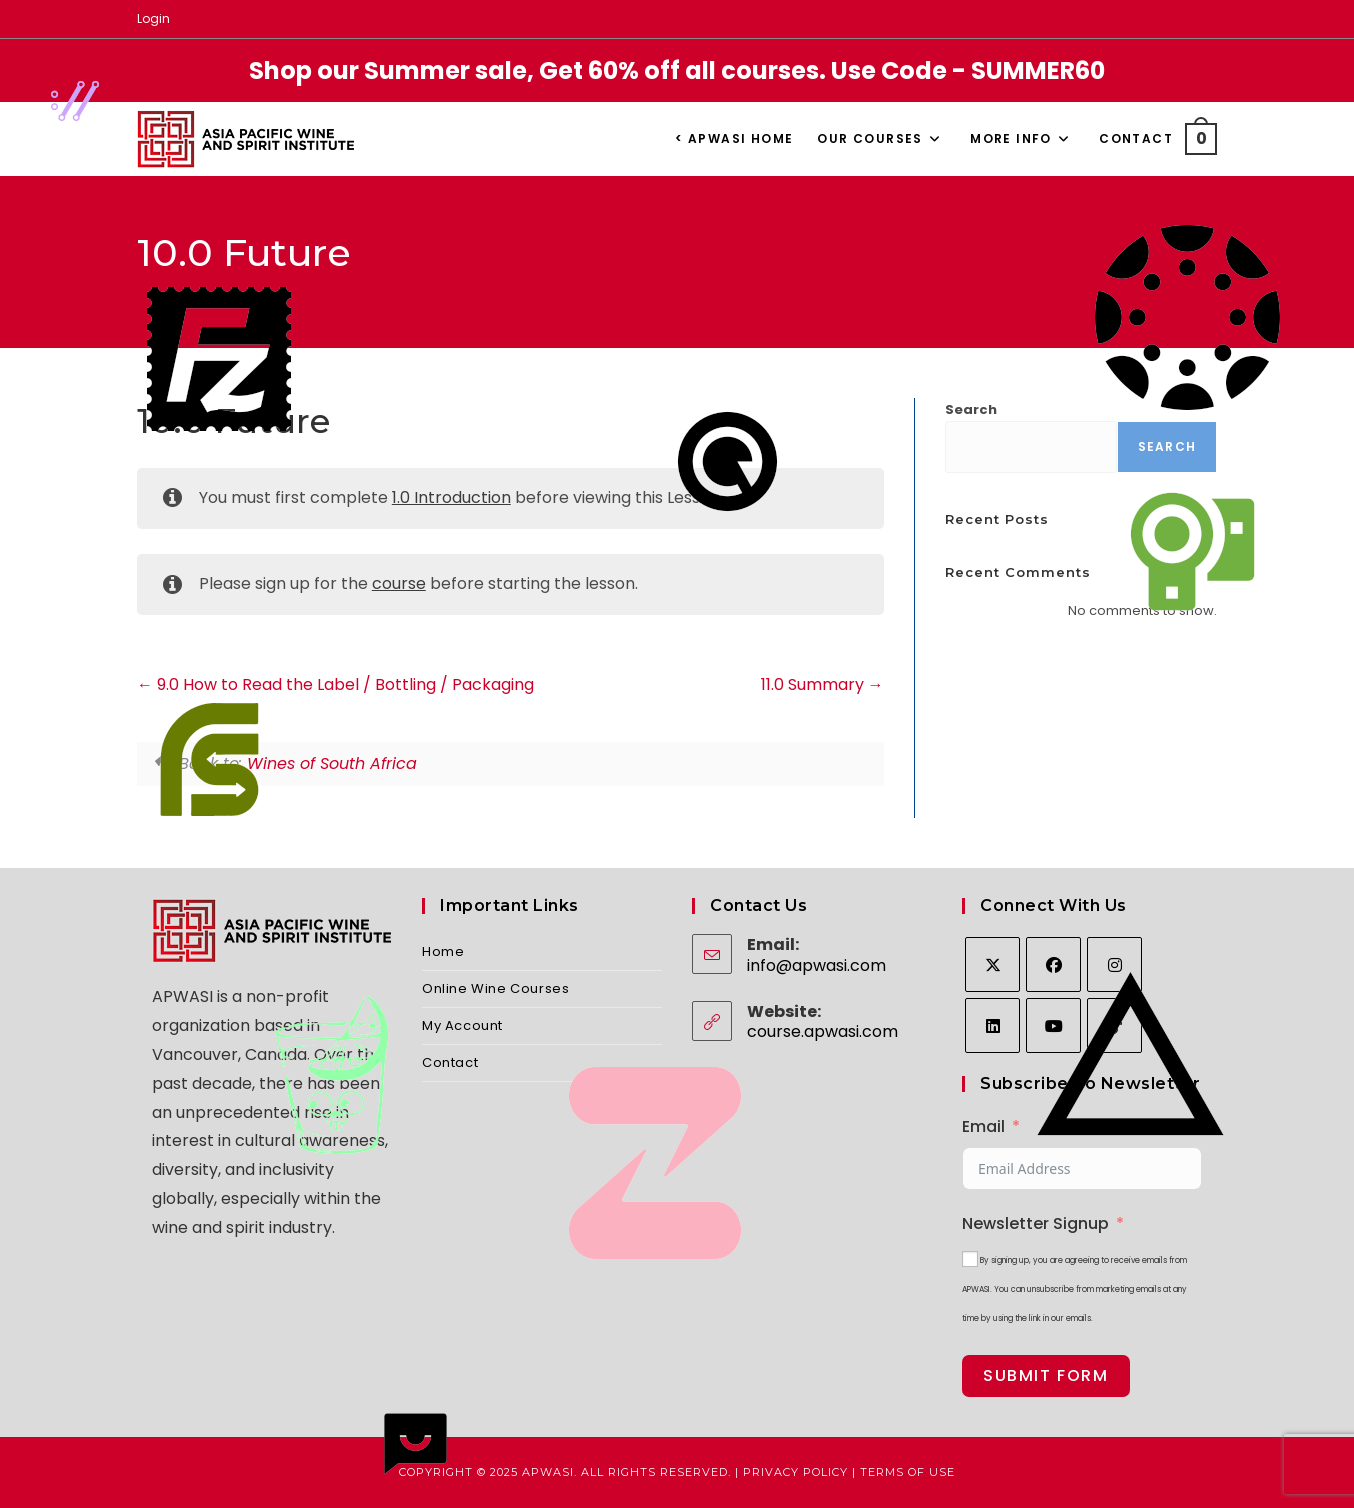 Image resolution: width=1354 pixels, height=1508 pixels. What do you see at coordinates (332, 1075) in the screenshot?
I see `gin web framework logo` at bounding box center [332, 1075].